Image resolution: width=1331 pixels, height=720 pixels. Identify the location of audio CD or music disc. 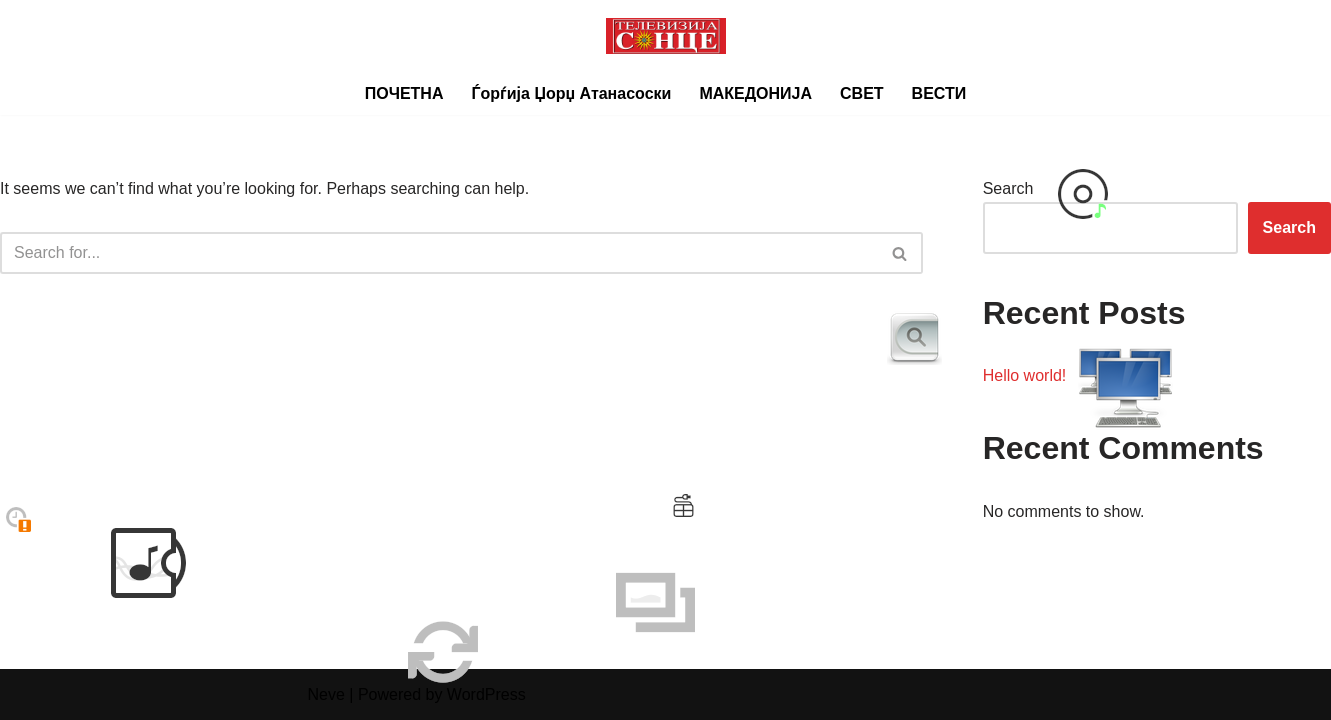
(1083, 194).